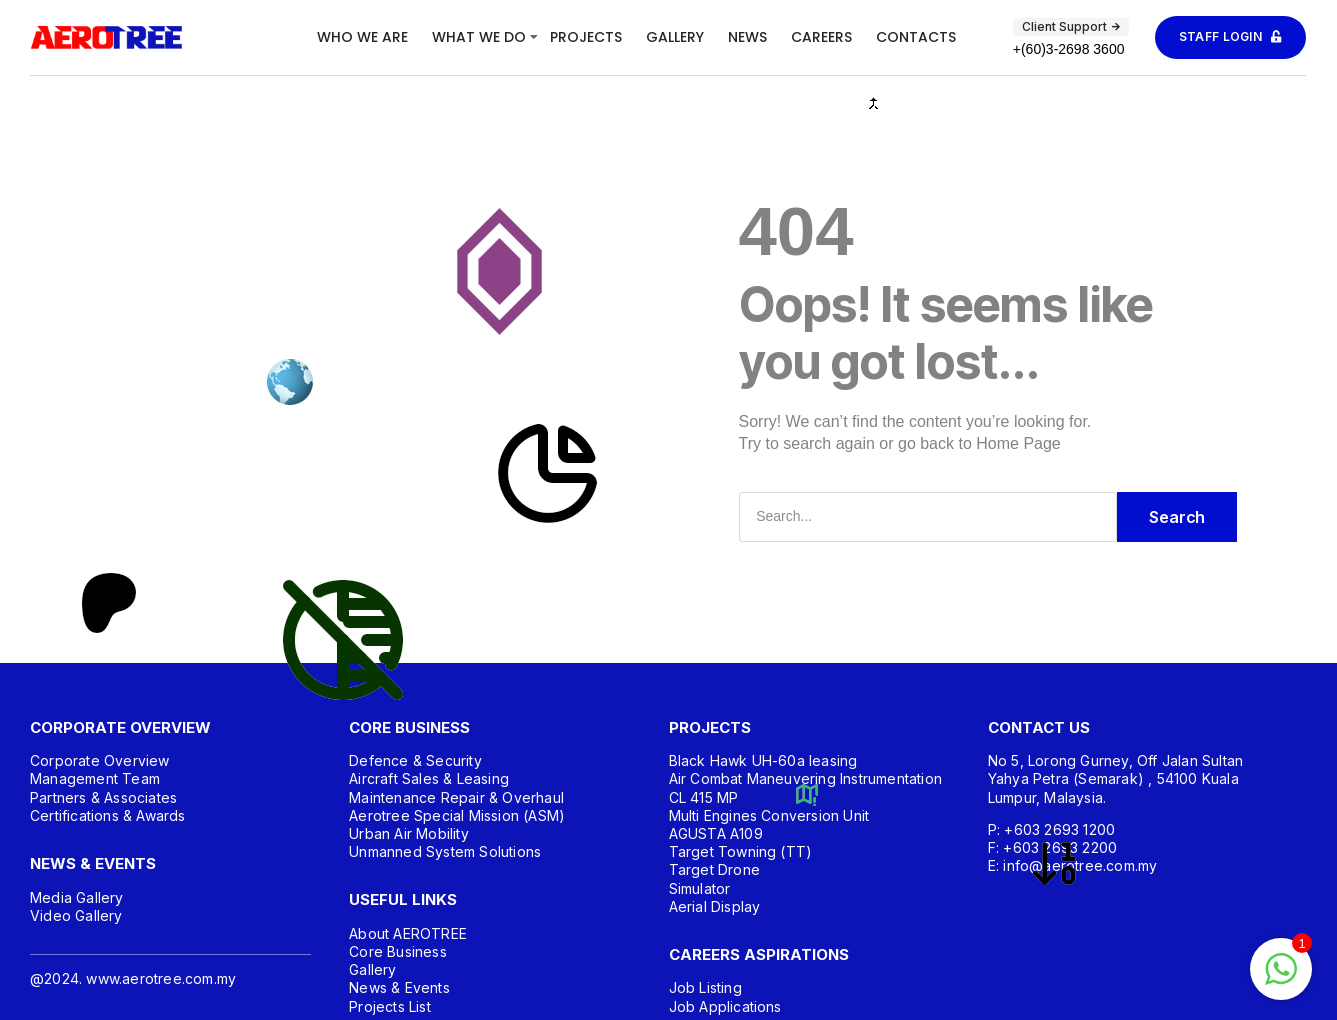 This screenshot has height=1020, width=1337. Describe the element at coordinates (1056, 863) in the screenshot. I see `sort numerically in descending order` at that location.